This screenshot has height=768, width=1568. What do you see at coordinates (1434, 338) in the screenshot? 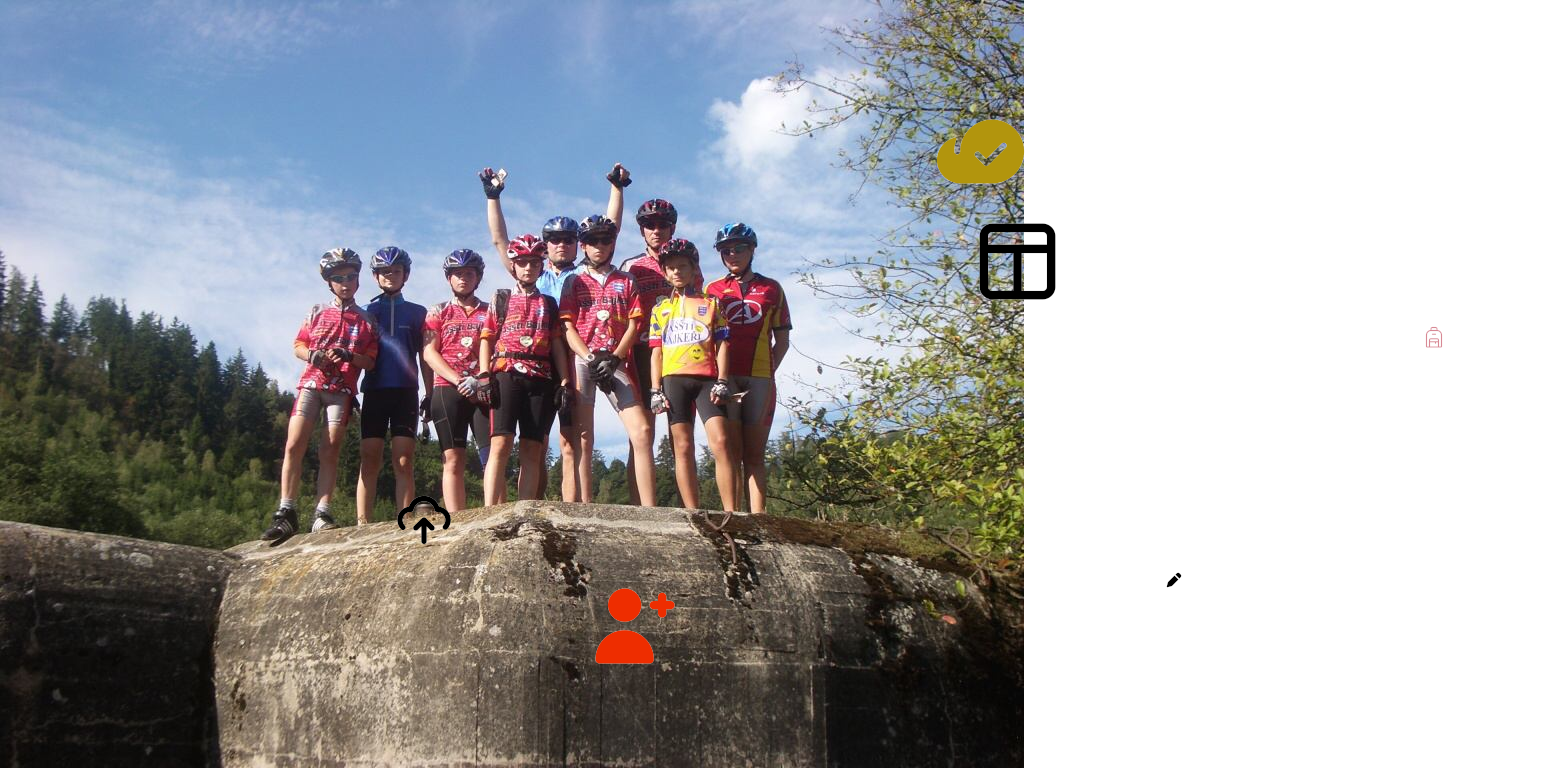
I see `access your inventory or stored items` at bounding box center [1434, 338].